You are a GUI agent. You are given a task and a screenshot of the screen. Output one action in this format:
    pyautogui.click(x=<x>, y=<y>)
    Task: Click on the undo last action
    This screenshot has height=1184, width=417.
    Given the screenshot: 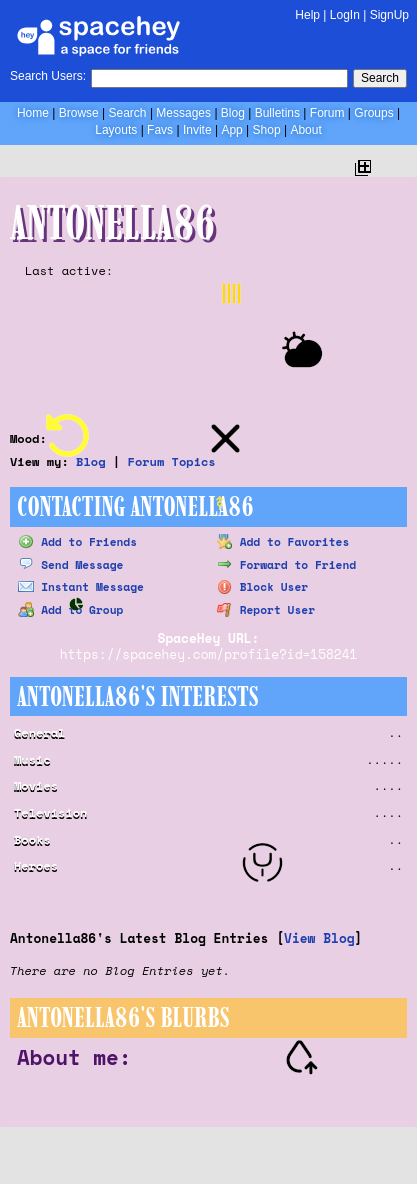 What is the action you would take?
    pyautogui.click(x=67, y=435)
    